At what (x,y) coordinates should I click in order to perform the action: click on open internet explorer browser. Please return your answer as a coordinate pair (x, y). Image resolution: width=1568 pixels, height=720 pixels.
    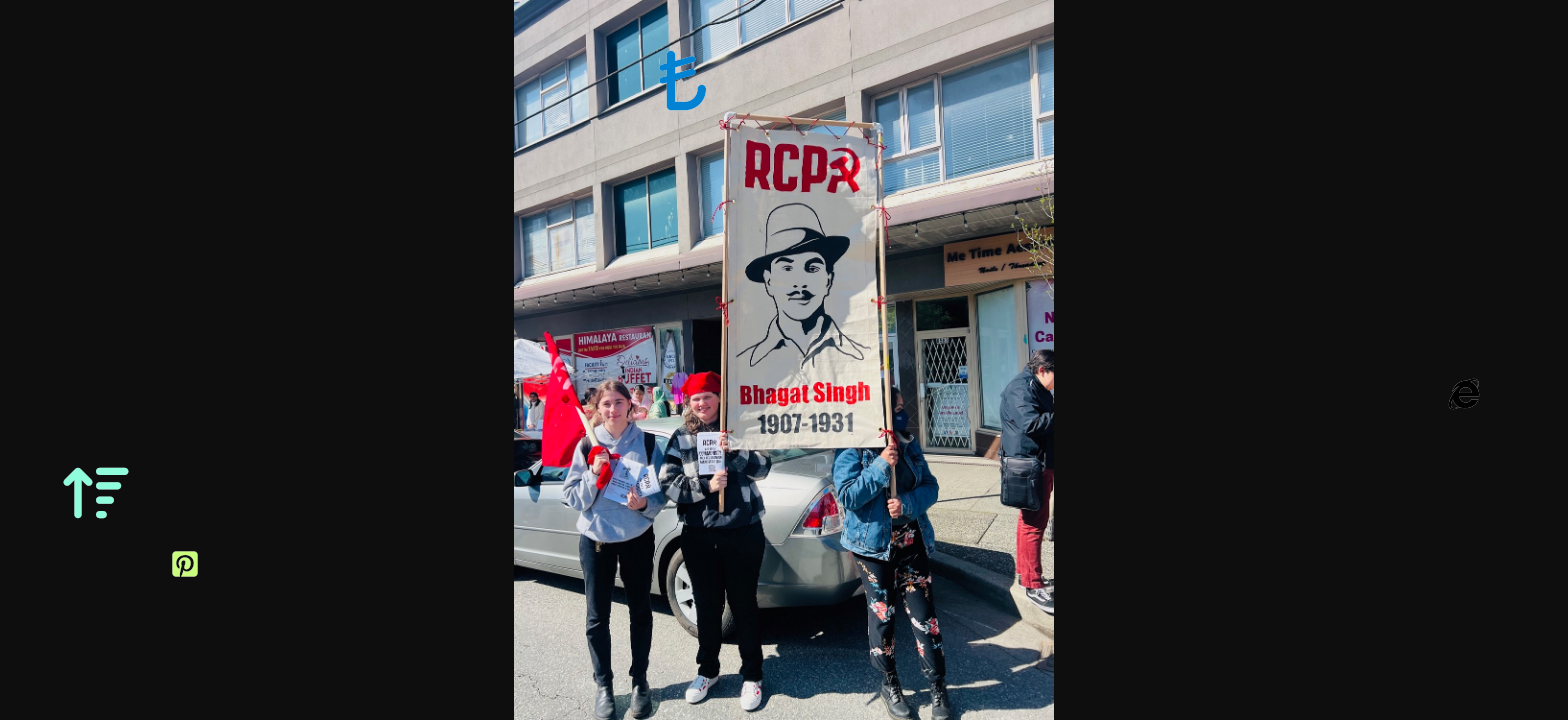
    Looking at the image, I should click on (1464, 394).